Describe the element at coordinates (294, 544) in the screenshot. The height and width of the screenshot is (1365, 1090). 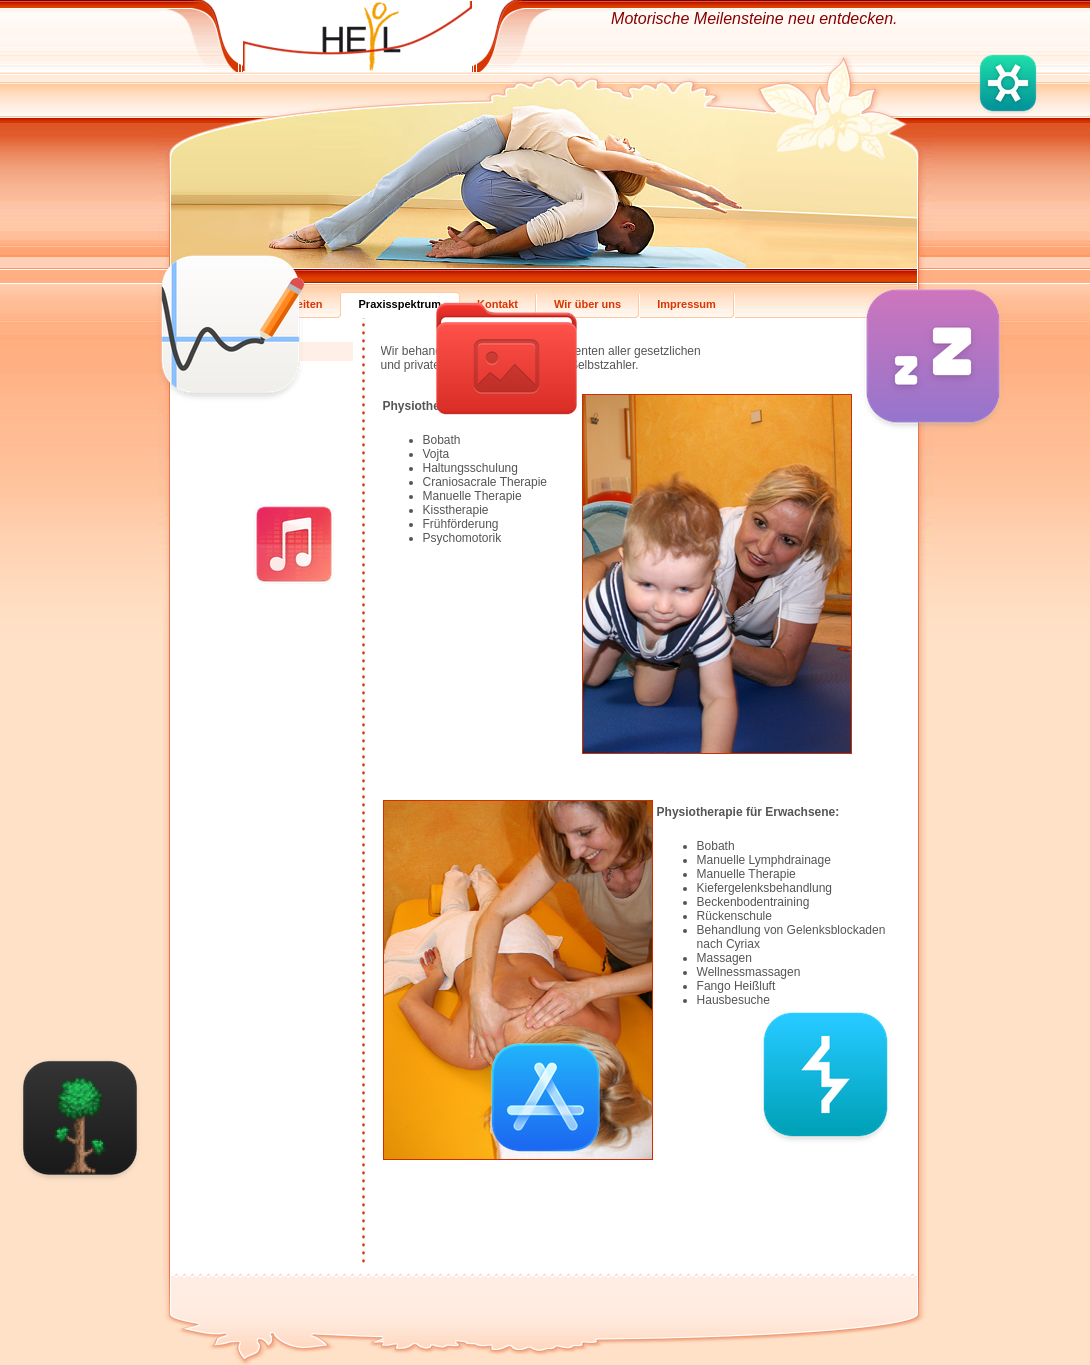
I see `open the gnome music app` at that location.